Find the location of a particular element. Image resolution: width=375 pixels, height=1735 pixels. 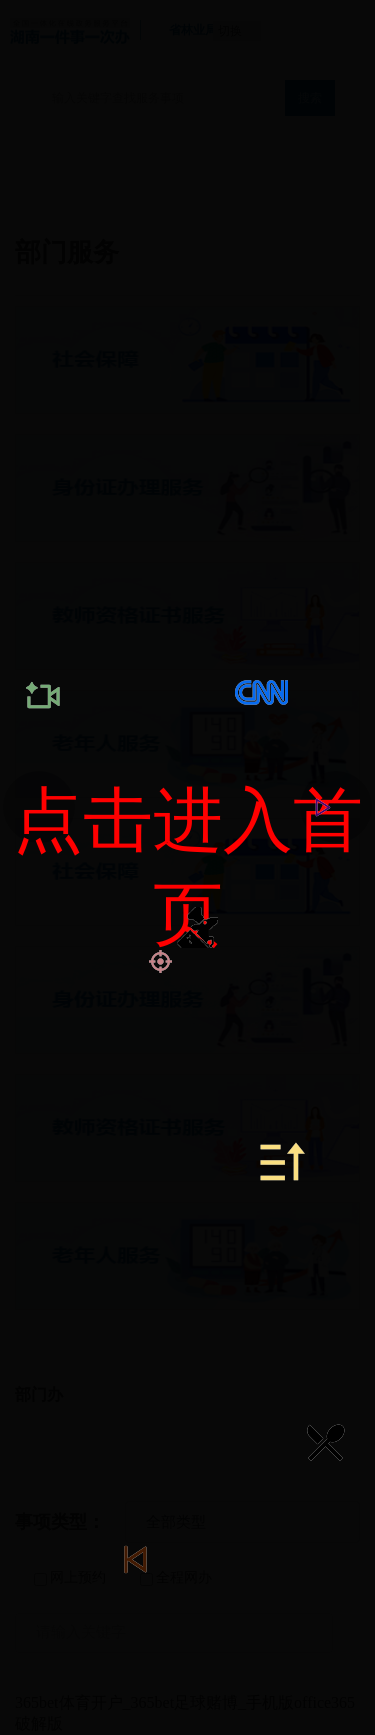

ratatui terminal UI library logo is located at coordinates (197, 927).